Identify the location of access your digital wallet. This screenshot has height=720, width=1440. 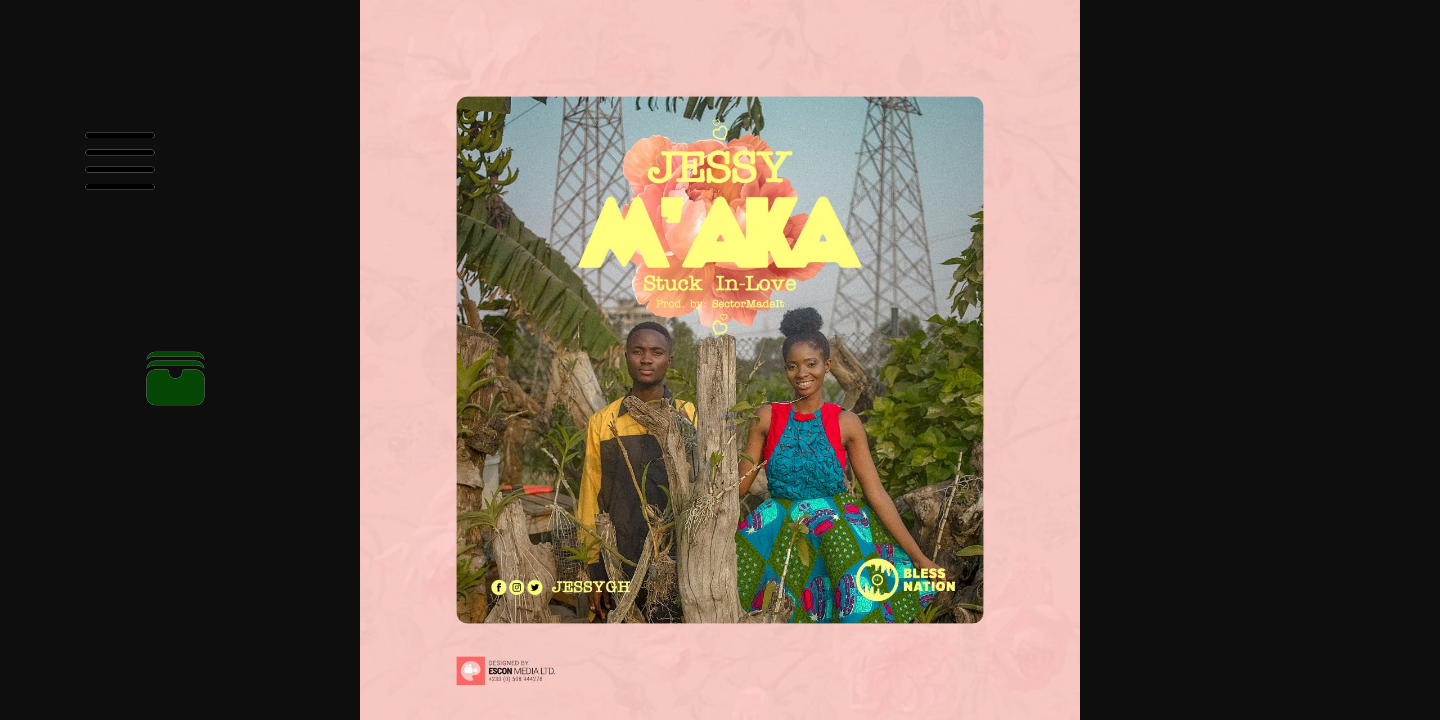
(175, 378).